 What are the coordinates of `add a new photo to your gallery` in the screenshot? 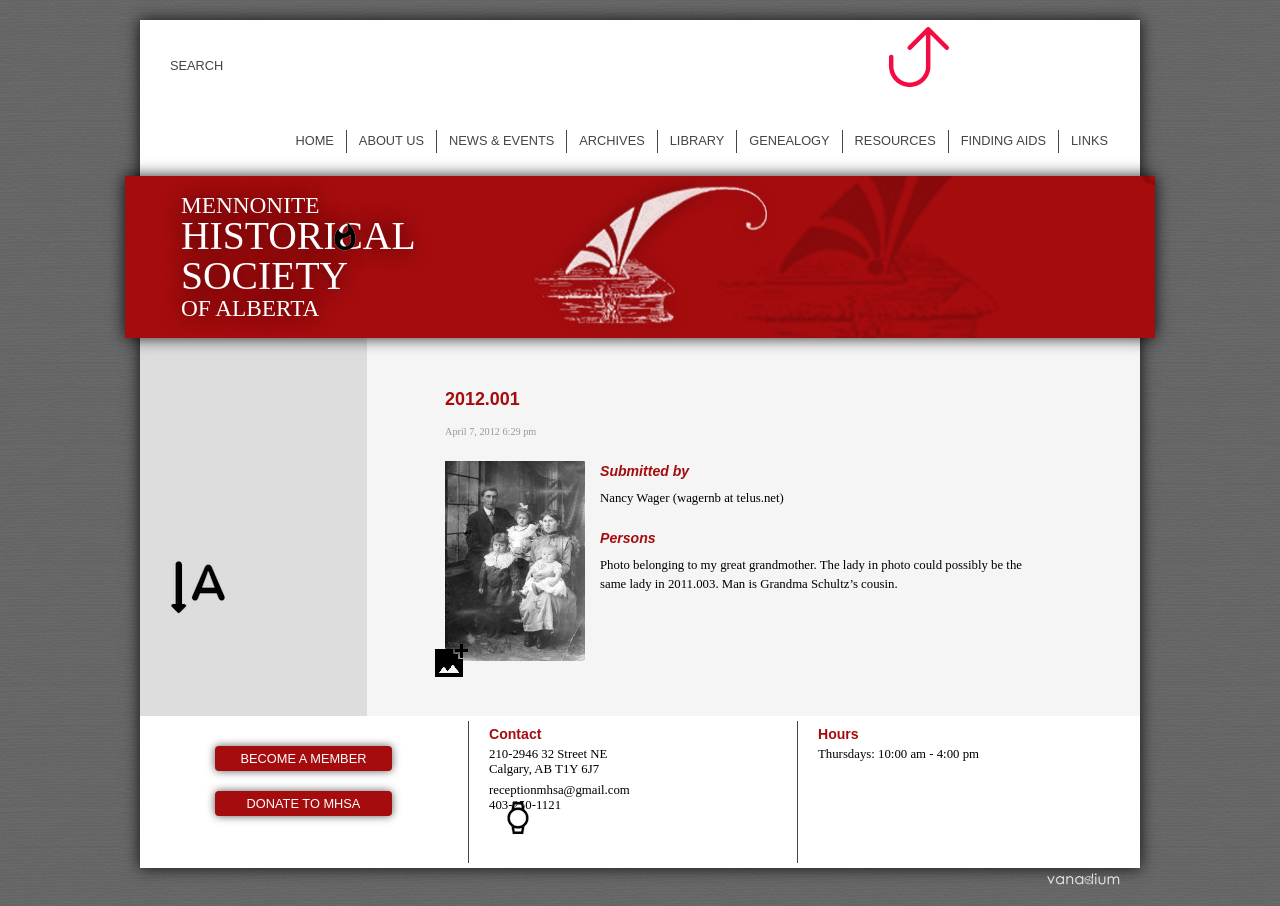 It's located at (451, 661).